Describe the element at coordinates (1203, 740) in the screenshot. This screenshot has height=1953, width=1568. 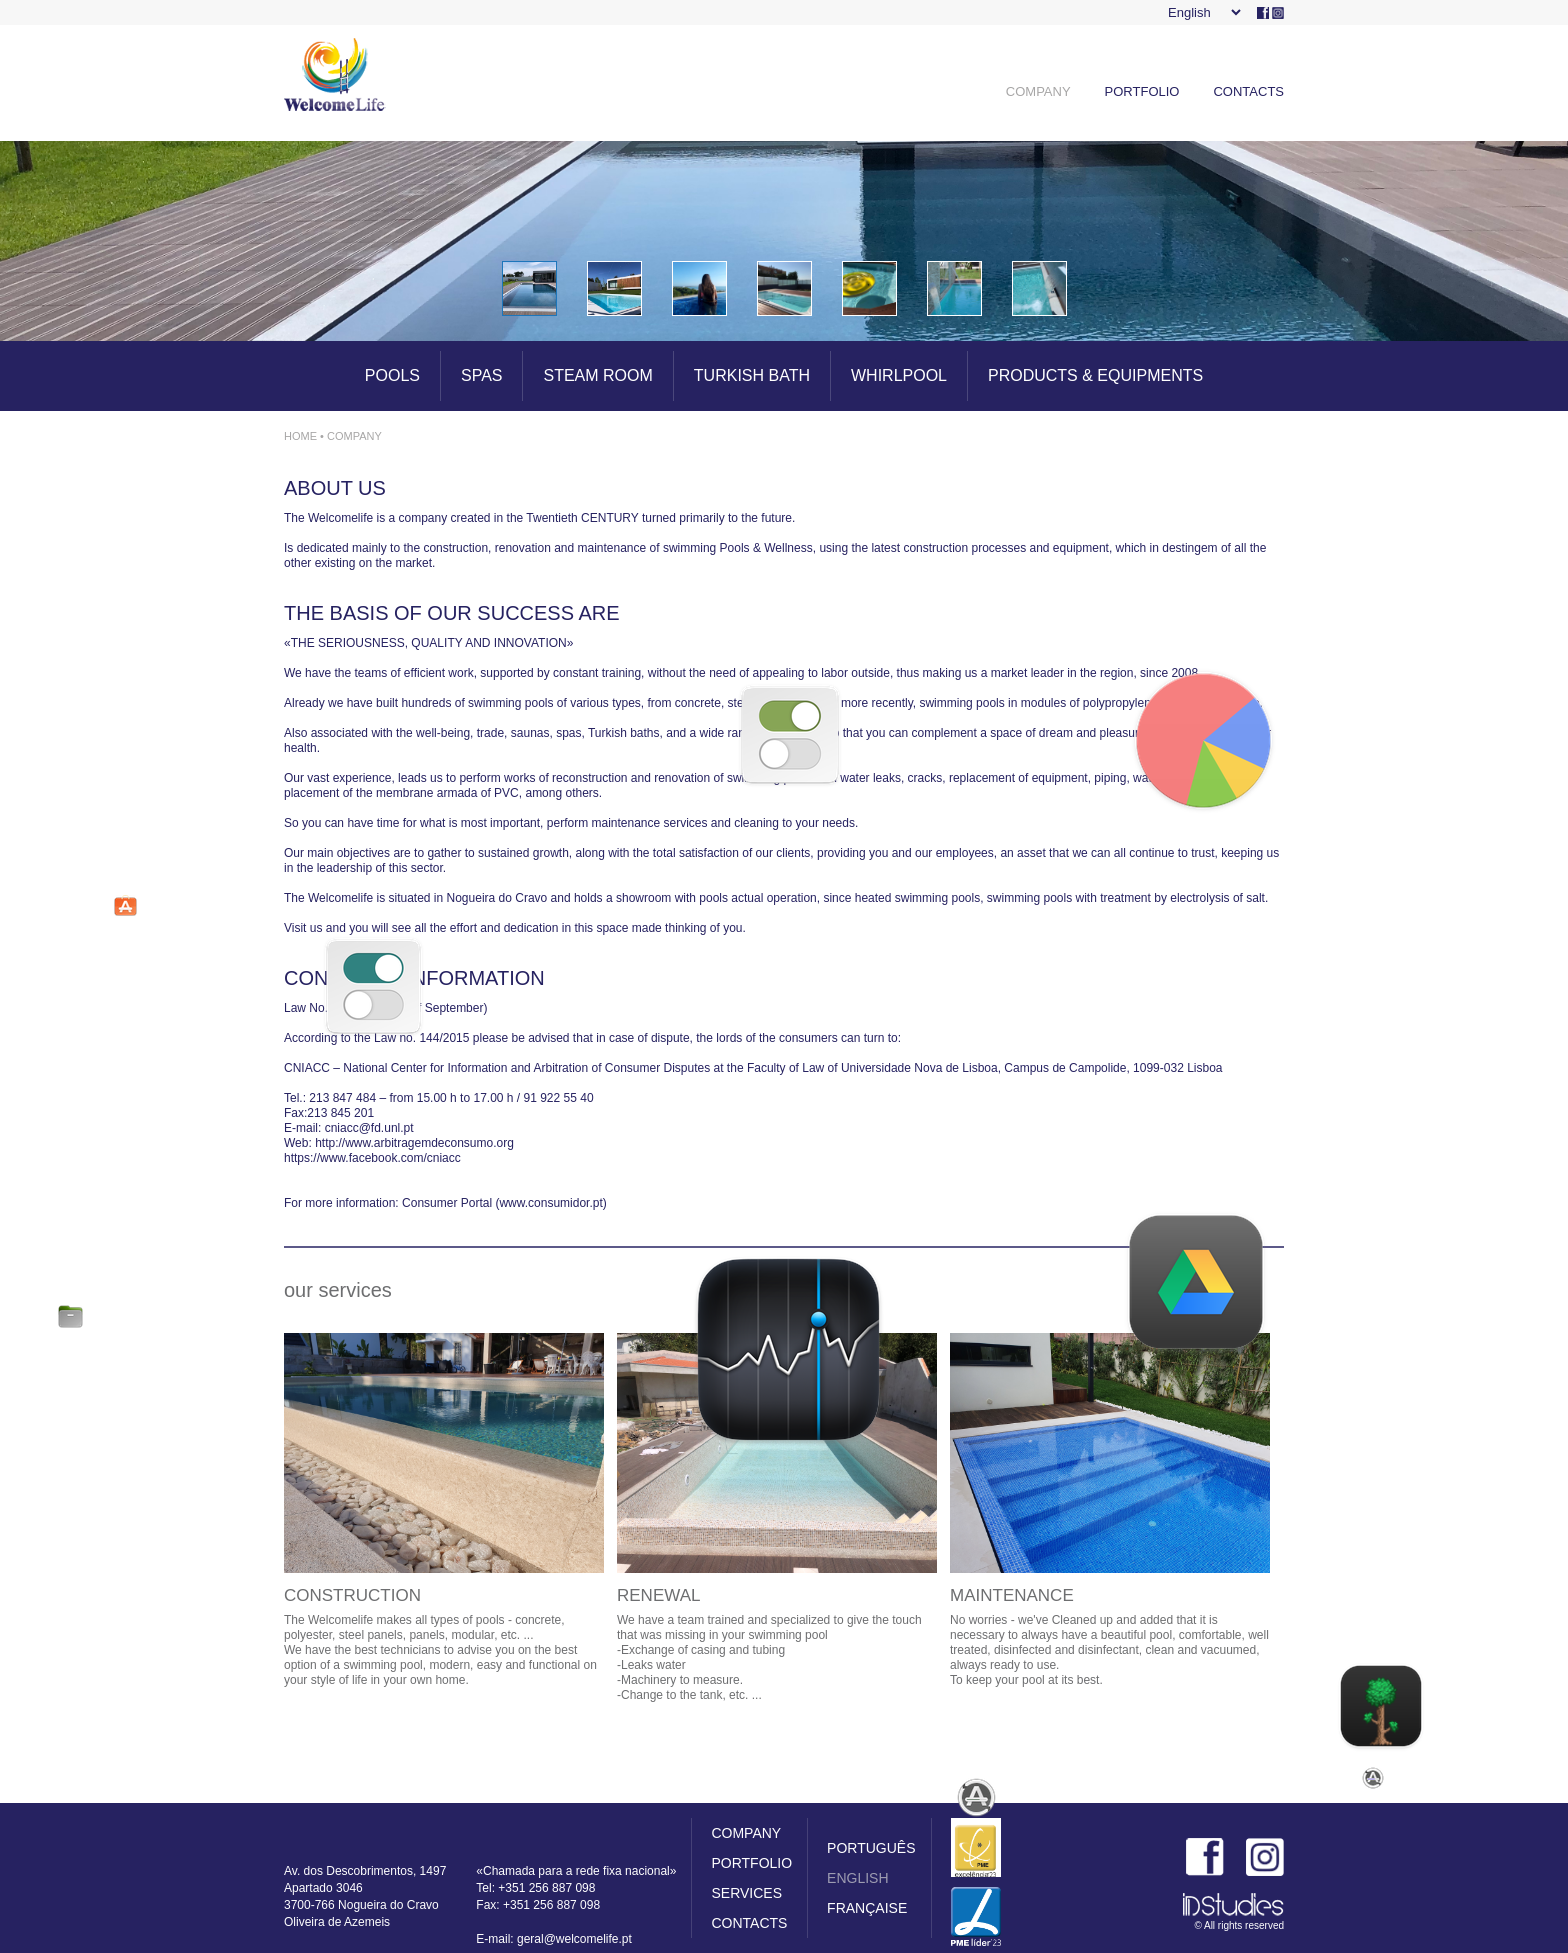
I see `open disk usage analyzer` at that location.